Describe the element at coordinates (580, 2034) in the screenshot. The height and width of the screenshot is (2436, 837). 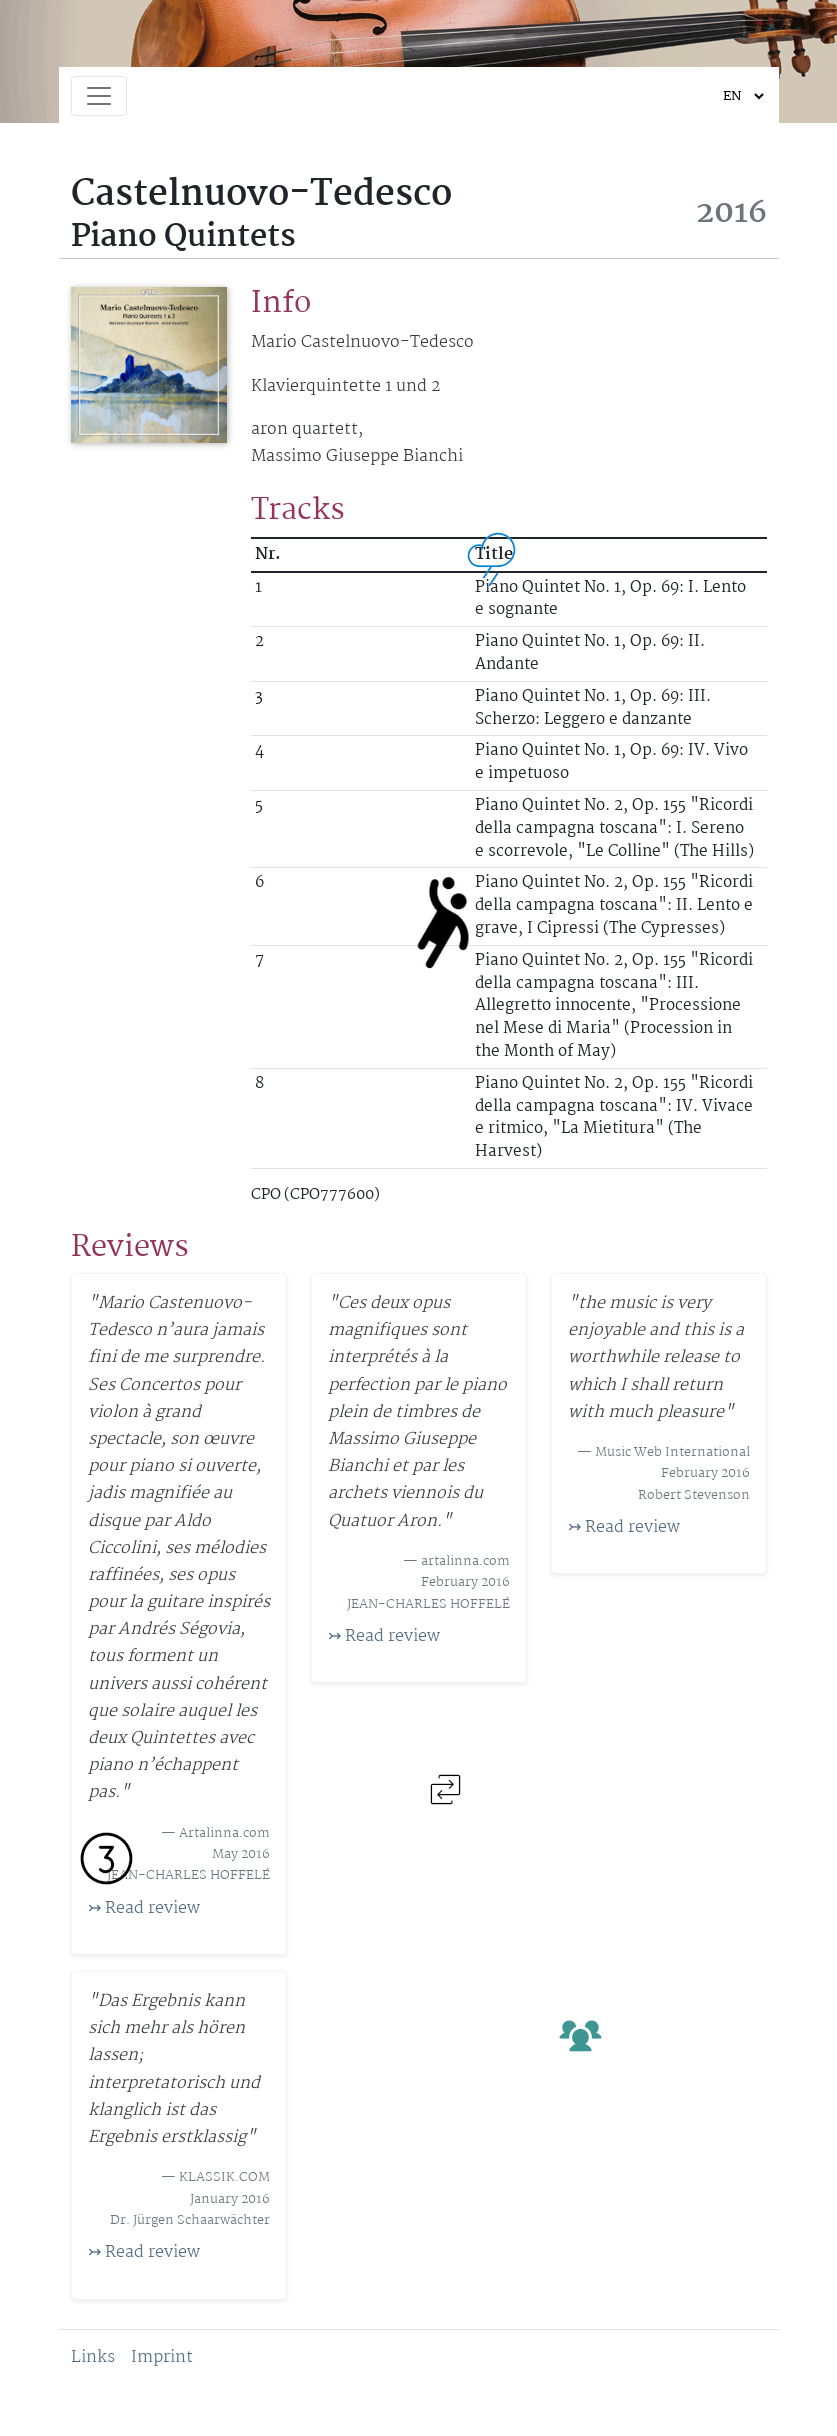
I see `view group members or team` at that location.